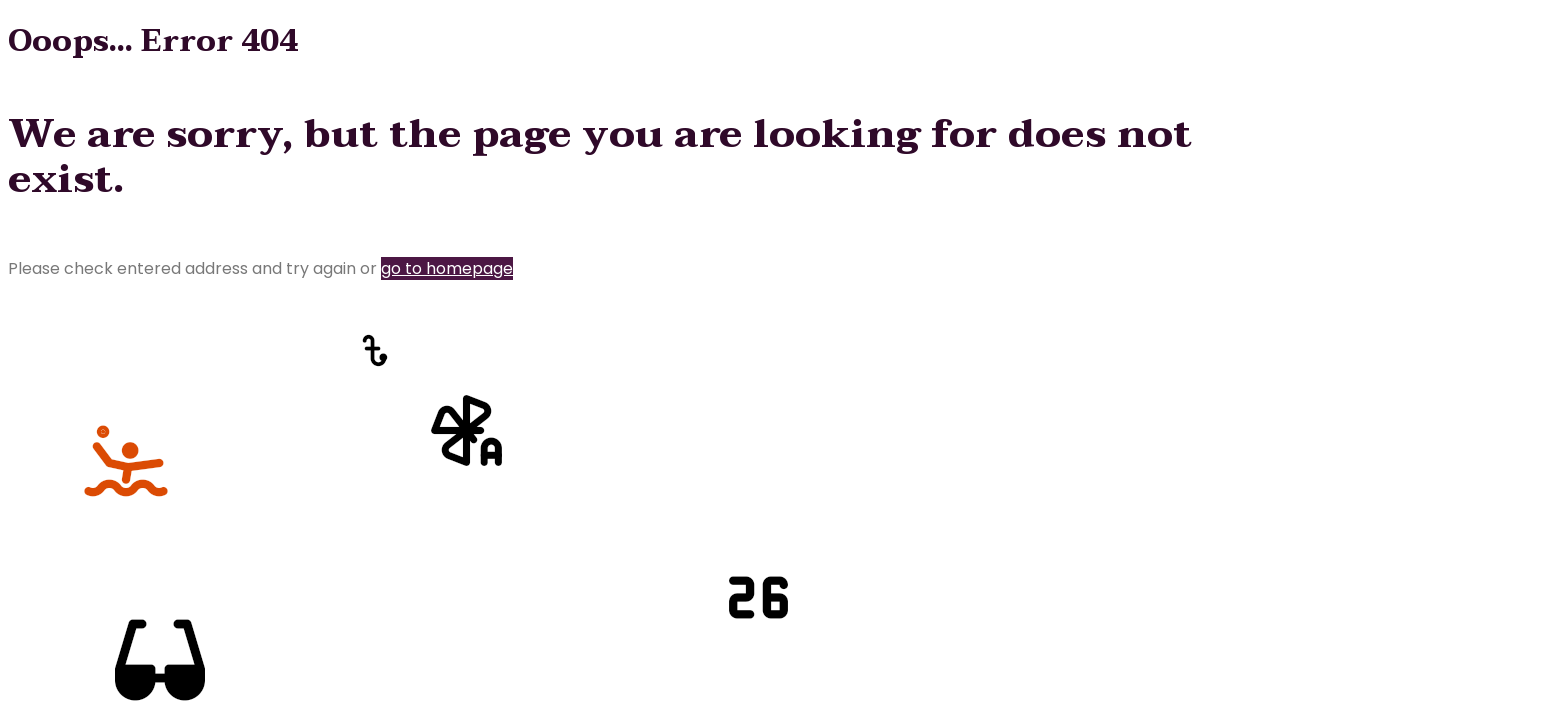  What do you see at coordinates (466, 430) in the screenshot?
I see `toggle automatic climate control fan` at bounding box center [466, 430].